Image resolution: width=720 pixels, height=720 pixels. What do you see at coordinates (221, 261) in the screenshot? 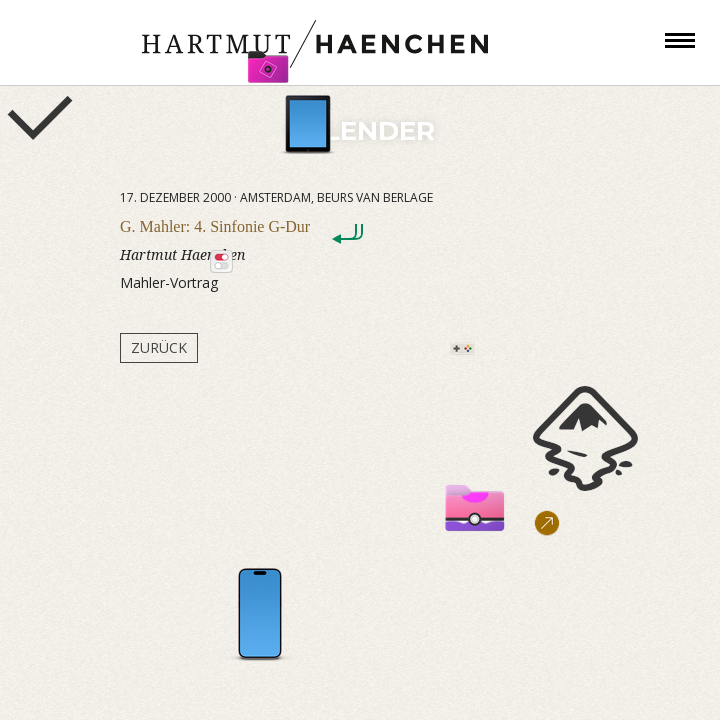
I see `open unity tweak tool settings` at bounding box center [221, 261].